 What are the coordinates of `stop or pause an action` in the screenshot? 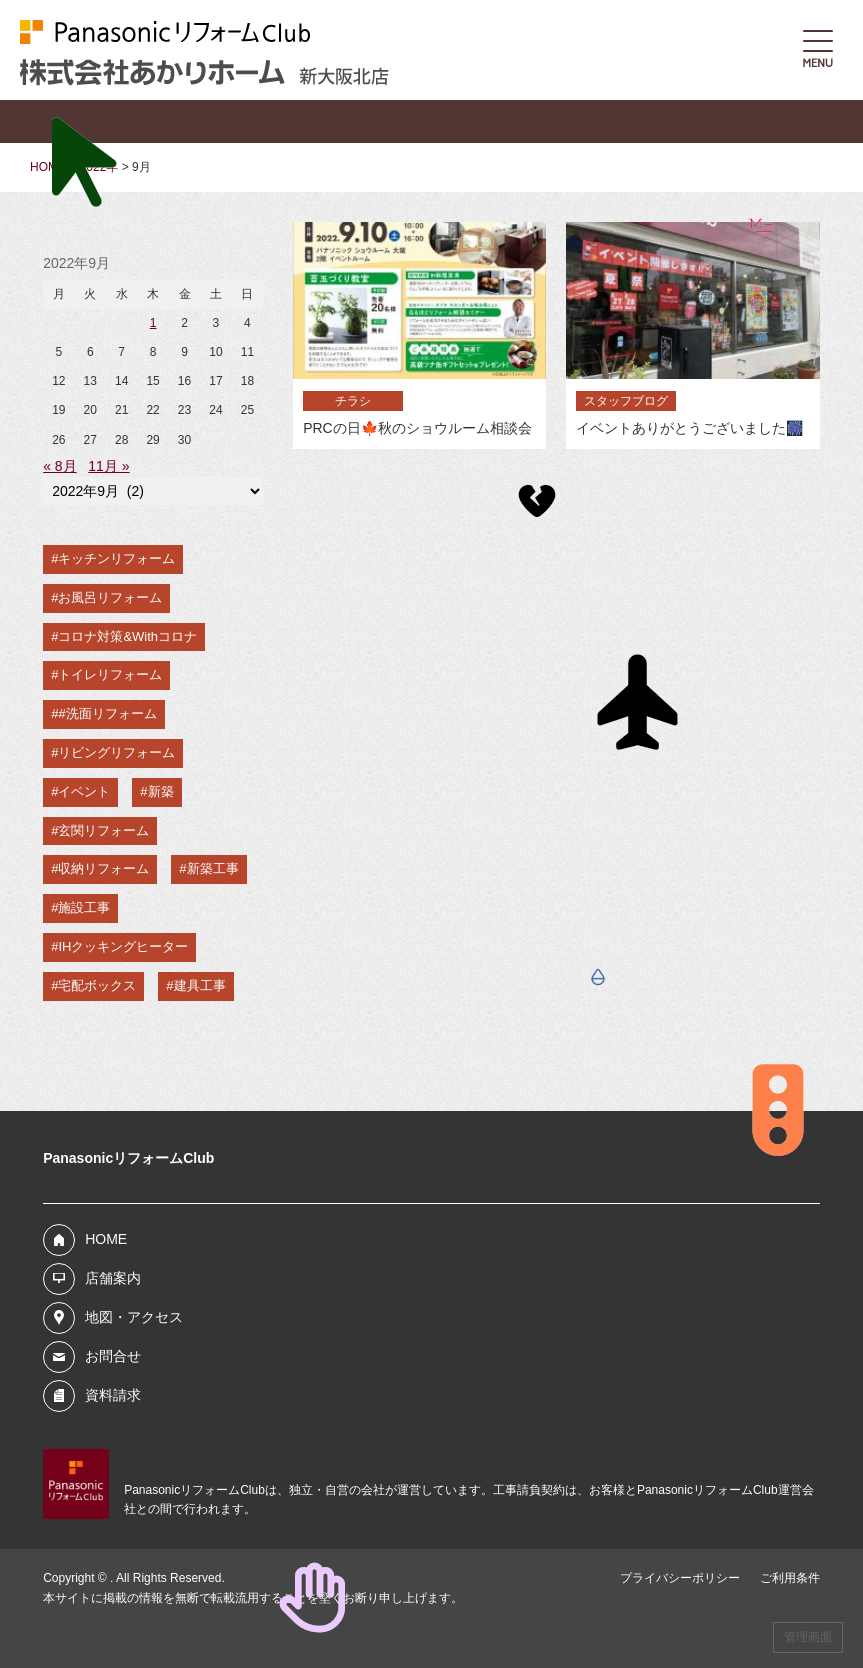 It's located at (314, 1597).